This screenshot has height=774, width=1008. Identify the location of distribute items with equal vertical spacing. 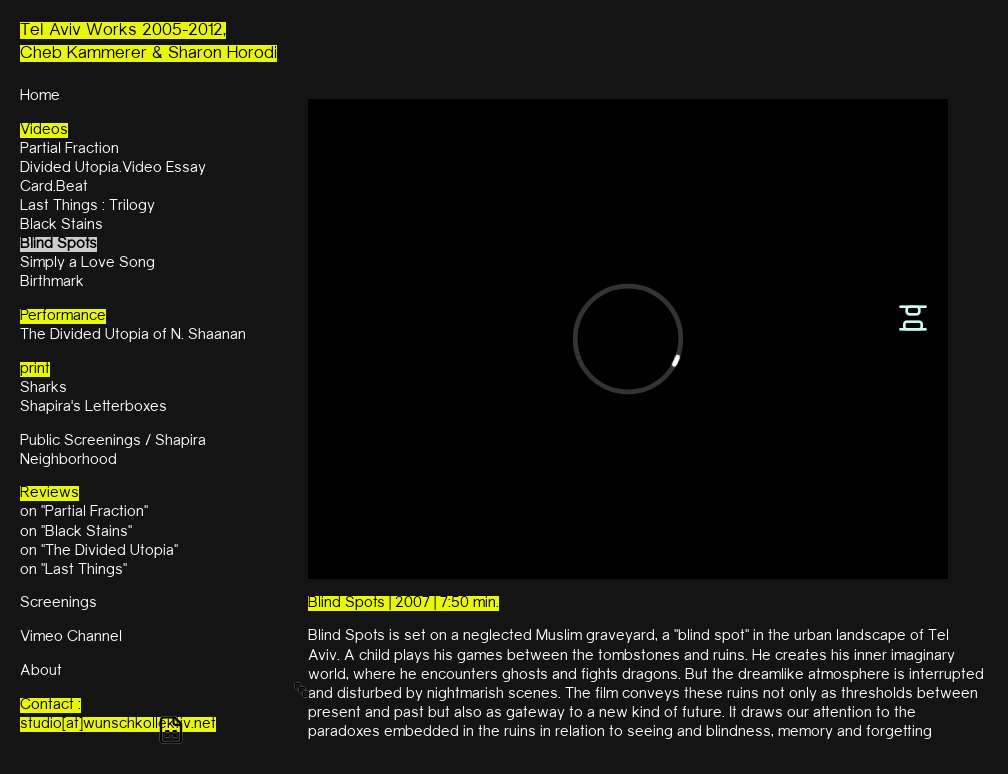
(913, 318).